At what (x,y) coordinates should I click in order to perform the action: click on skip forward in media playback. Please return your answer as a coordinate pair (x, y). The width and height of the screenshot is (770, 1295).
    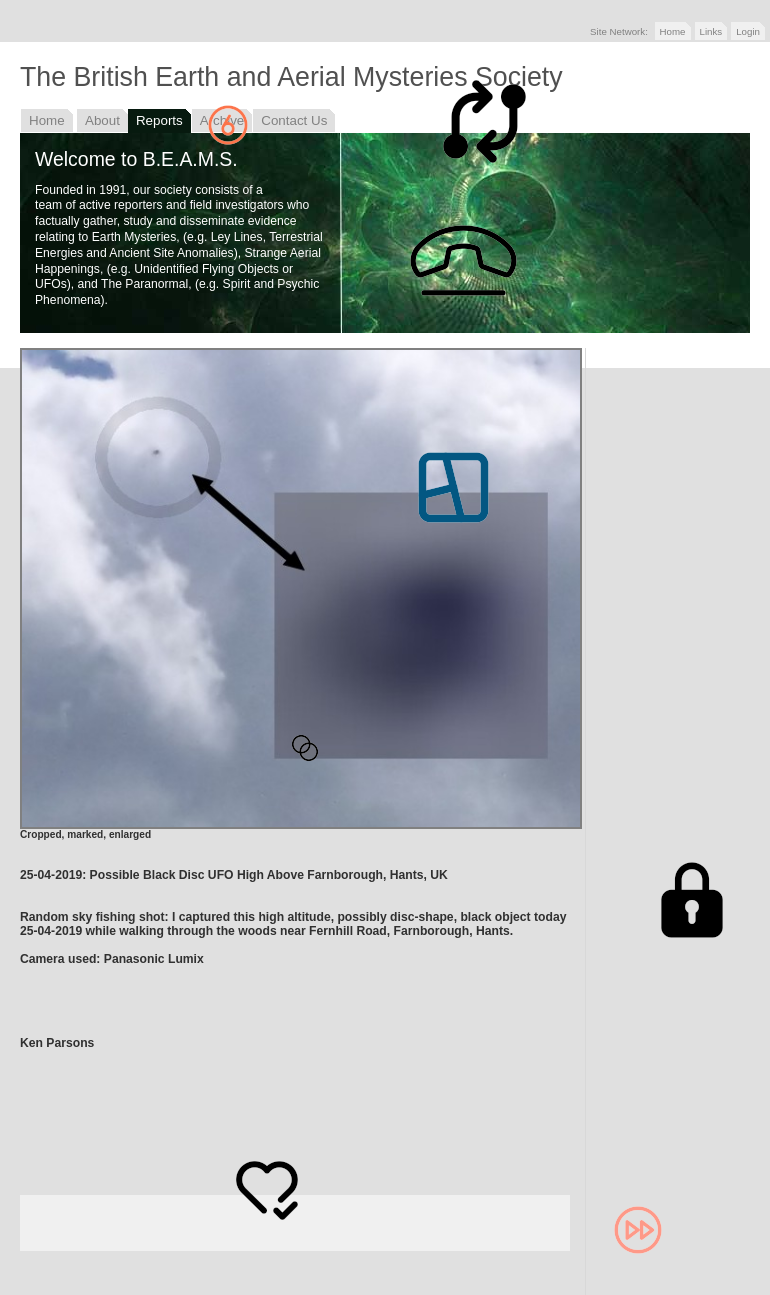
    Looking at the image, I should click on (638, 1230).